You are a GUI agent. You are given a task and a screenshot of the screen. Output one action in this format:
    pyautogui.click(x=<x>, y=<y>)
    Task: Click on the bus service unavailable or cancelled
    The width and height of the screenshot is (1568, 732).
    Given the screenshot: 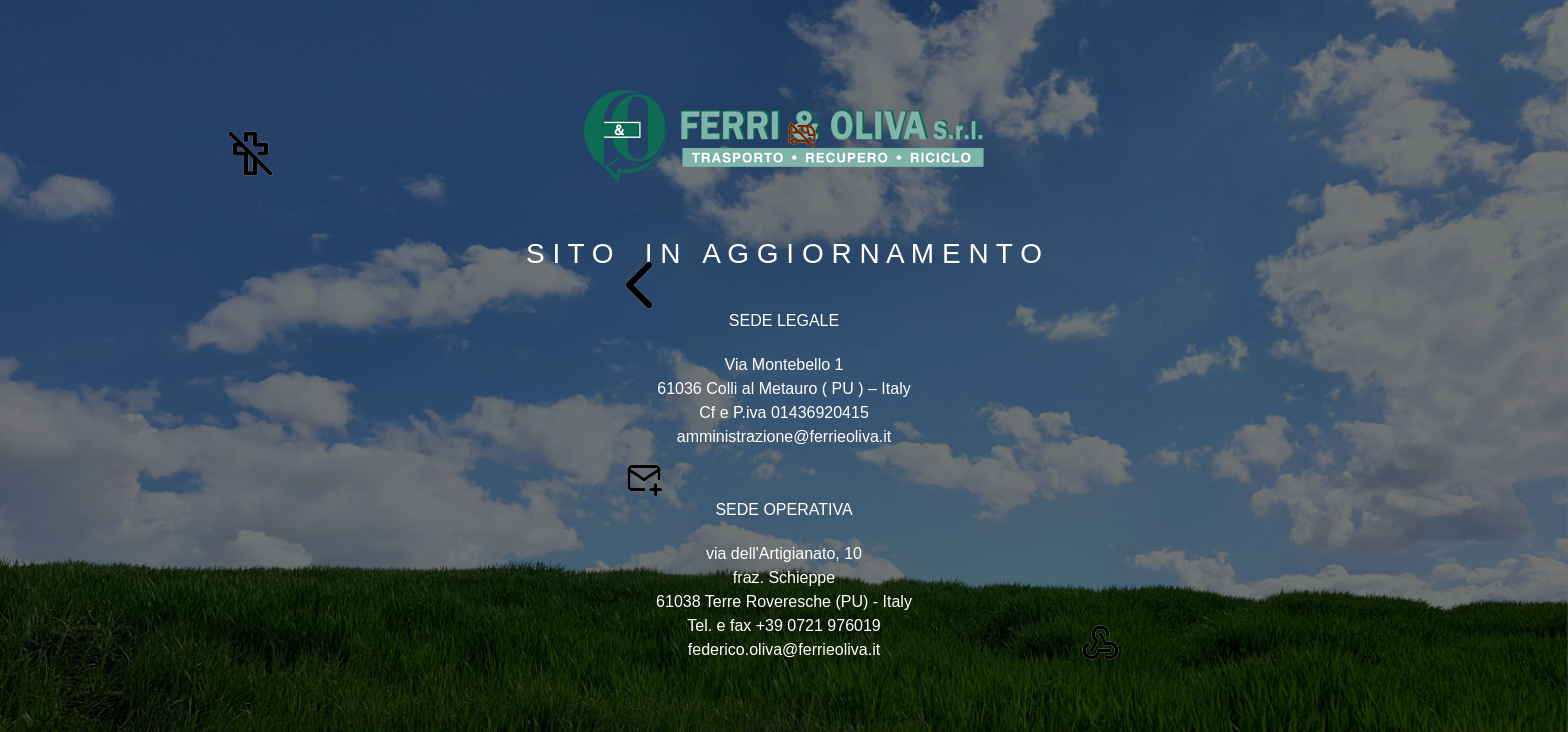 What is the action you would take?
    pyautogui.click(x=802, y=135)
    